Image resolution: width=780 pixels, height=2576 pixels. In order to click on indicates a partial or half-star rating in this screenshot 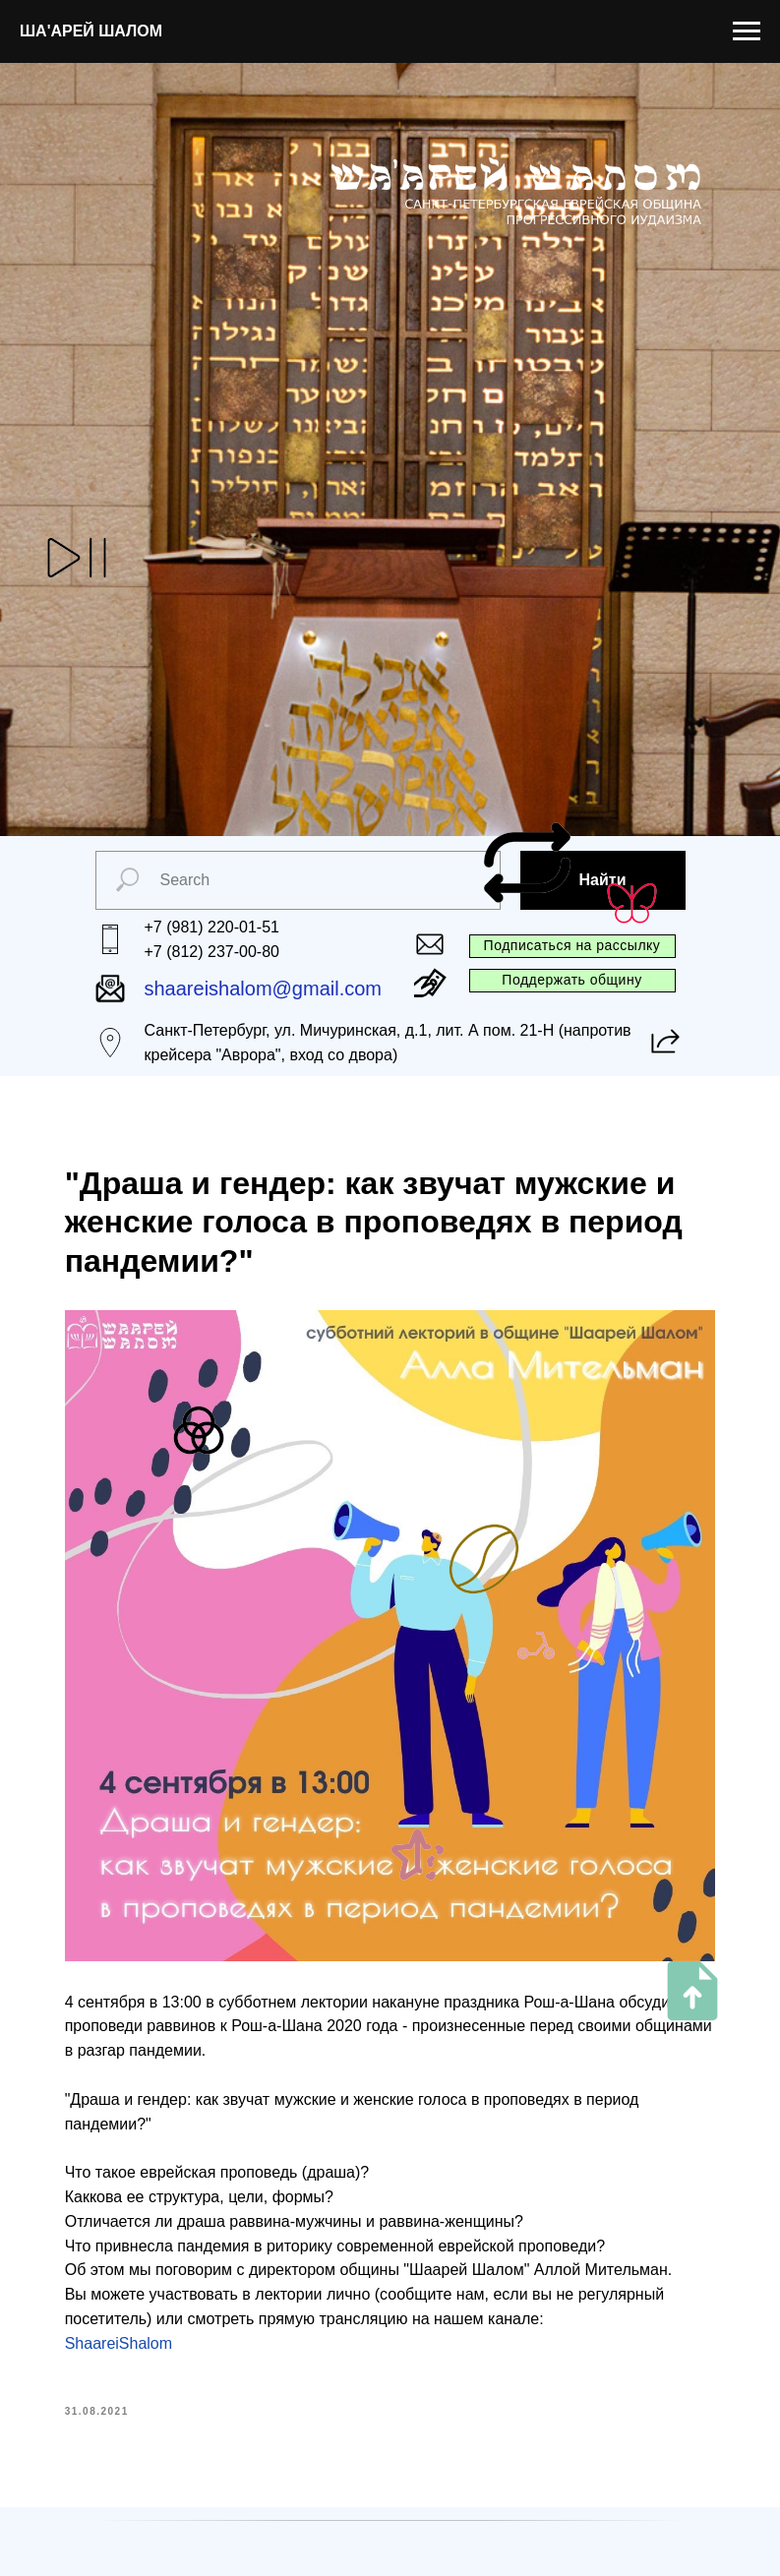, I will do `click(417, 1855)`.